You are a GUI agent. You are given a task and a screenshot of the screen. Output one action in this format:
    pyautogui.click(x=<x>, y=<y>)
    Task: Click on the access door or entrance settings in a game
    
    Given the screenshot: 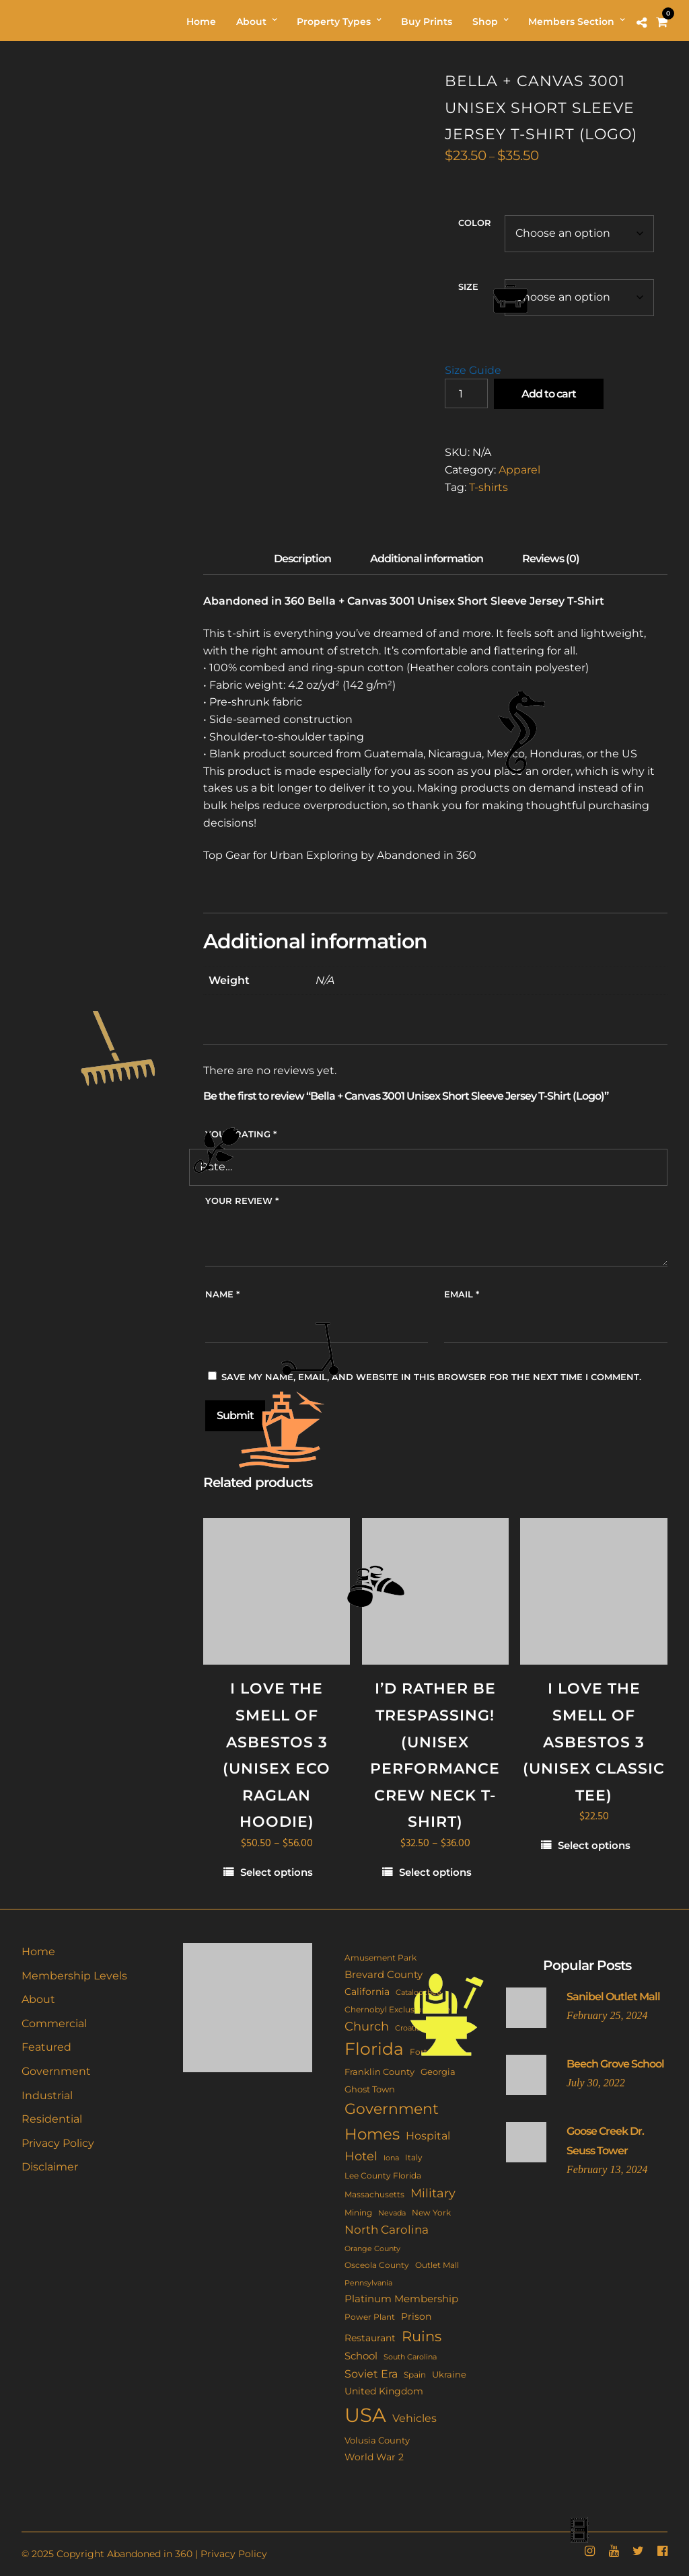 What is the action you would take?
    pyautogui.click(x=579, y=2530)
    